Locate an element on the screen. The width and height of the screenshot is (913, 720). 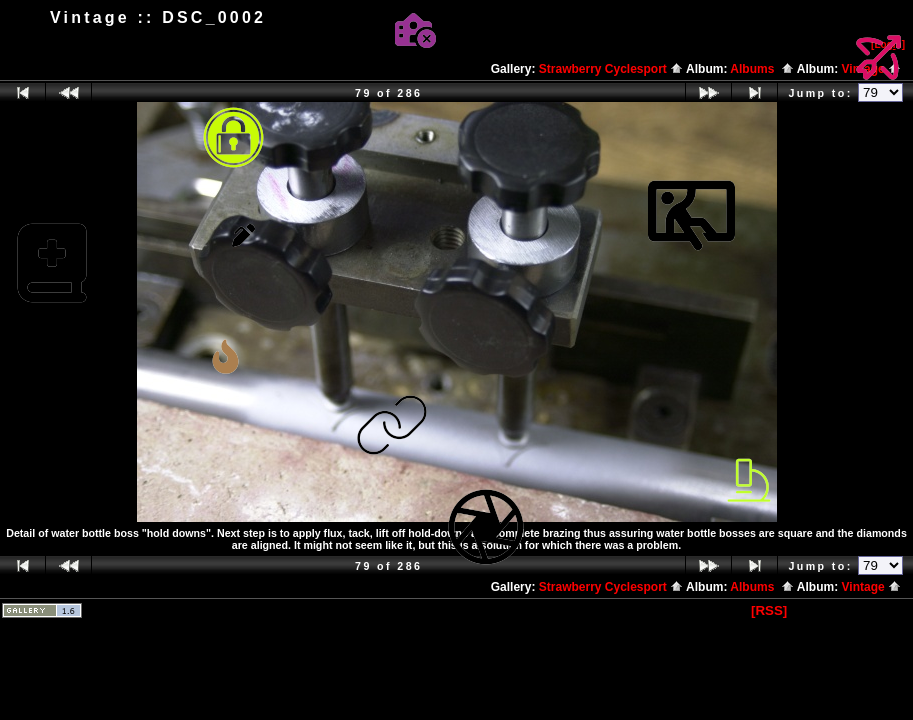
archery or hunting game mode is located at coordinates (878, 57).